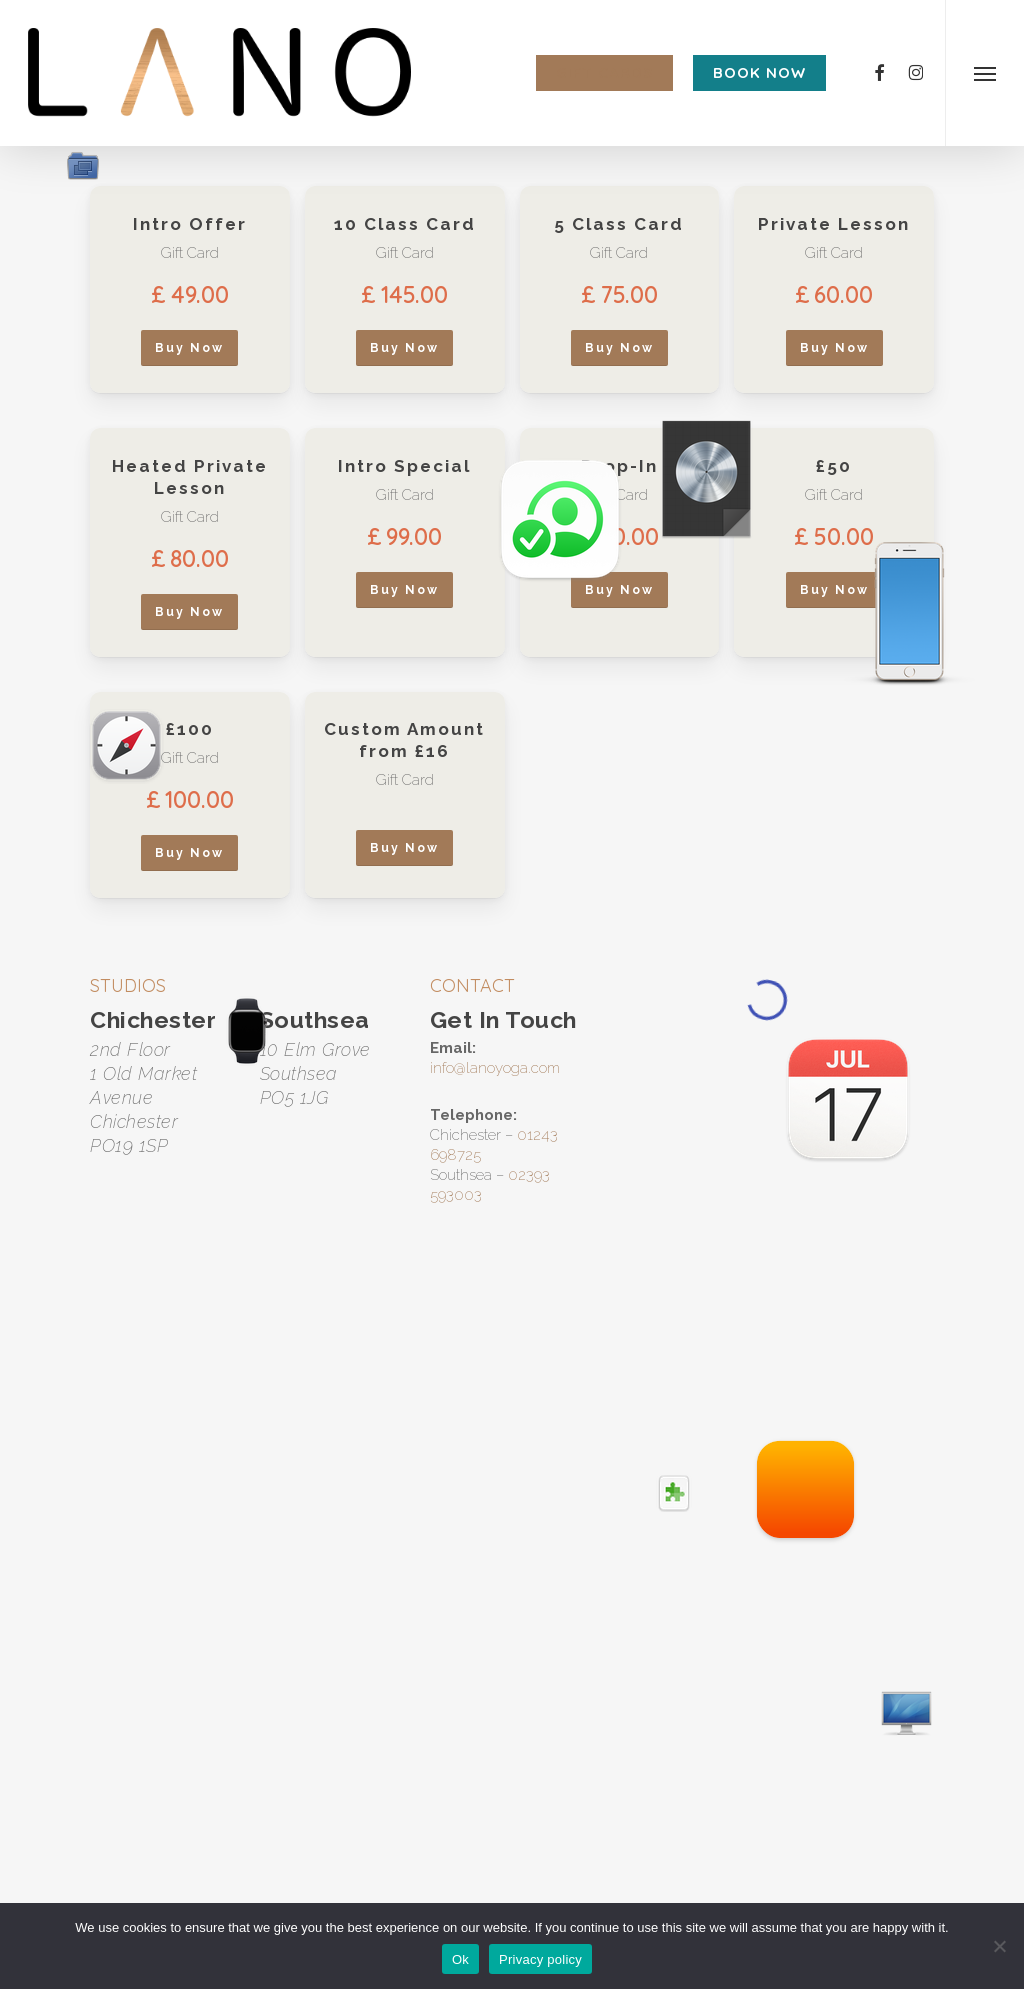 This screenshot has width=1024, height=1989. Describe the element at coordinates (848, 1099) in the screenshot. I see `view calendar events and reminders` at that location.